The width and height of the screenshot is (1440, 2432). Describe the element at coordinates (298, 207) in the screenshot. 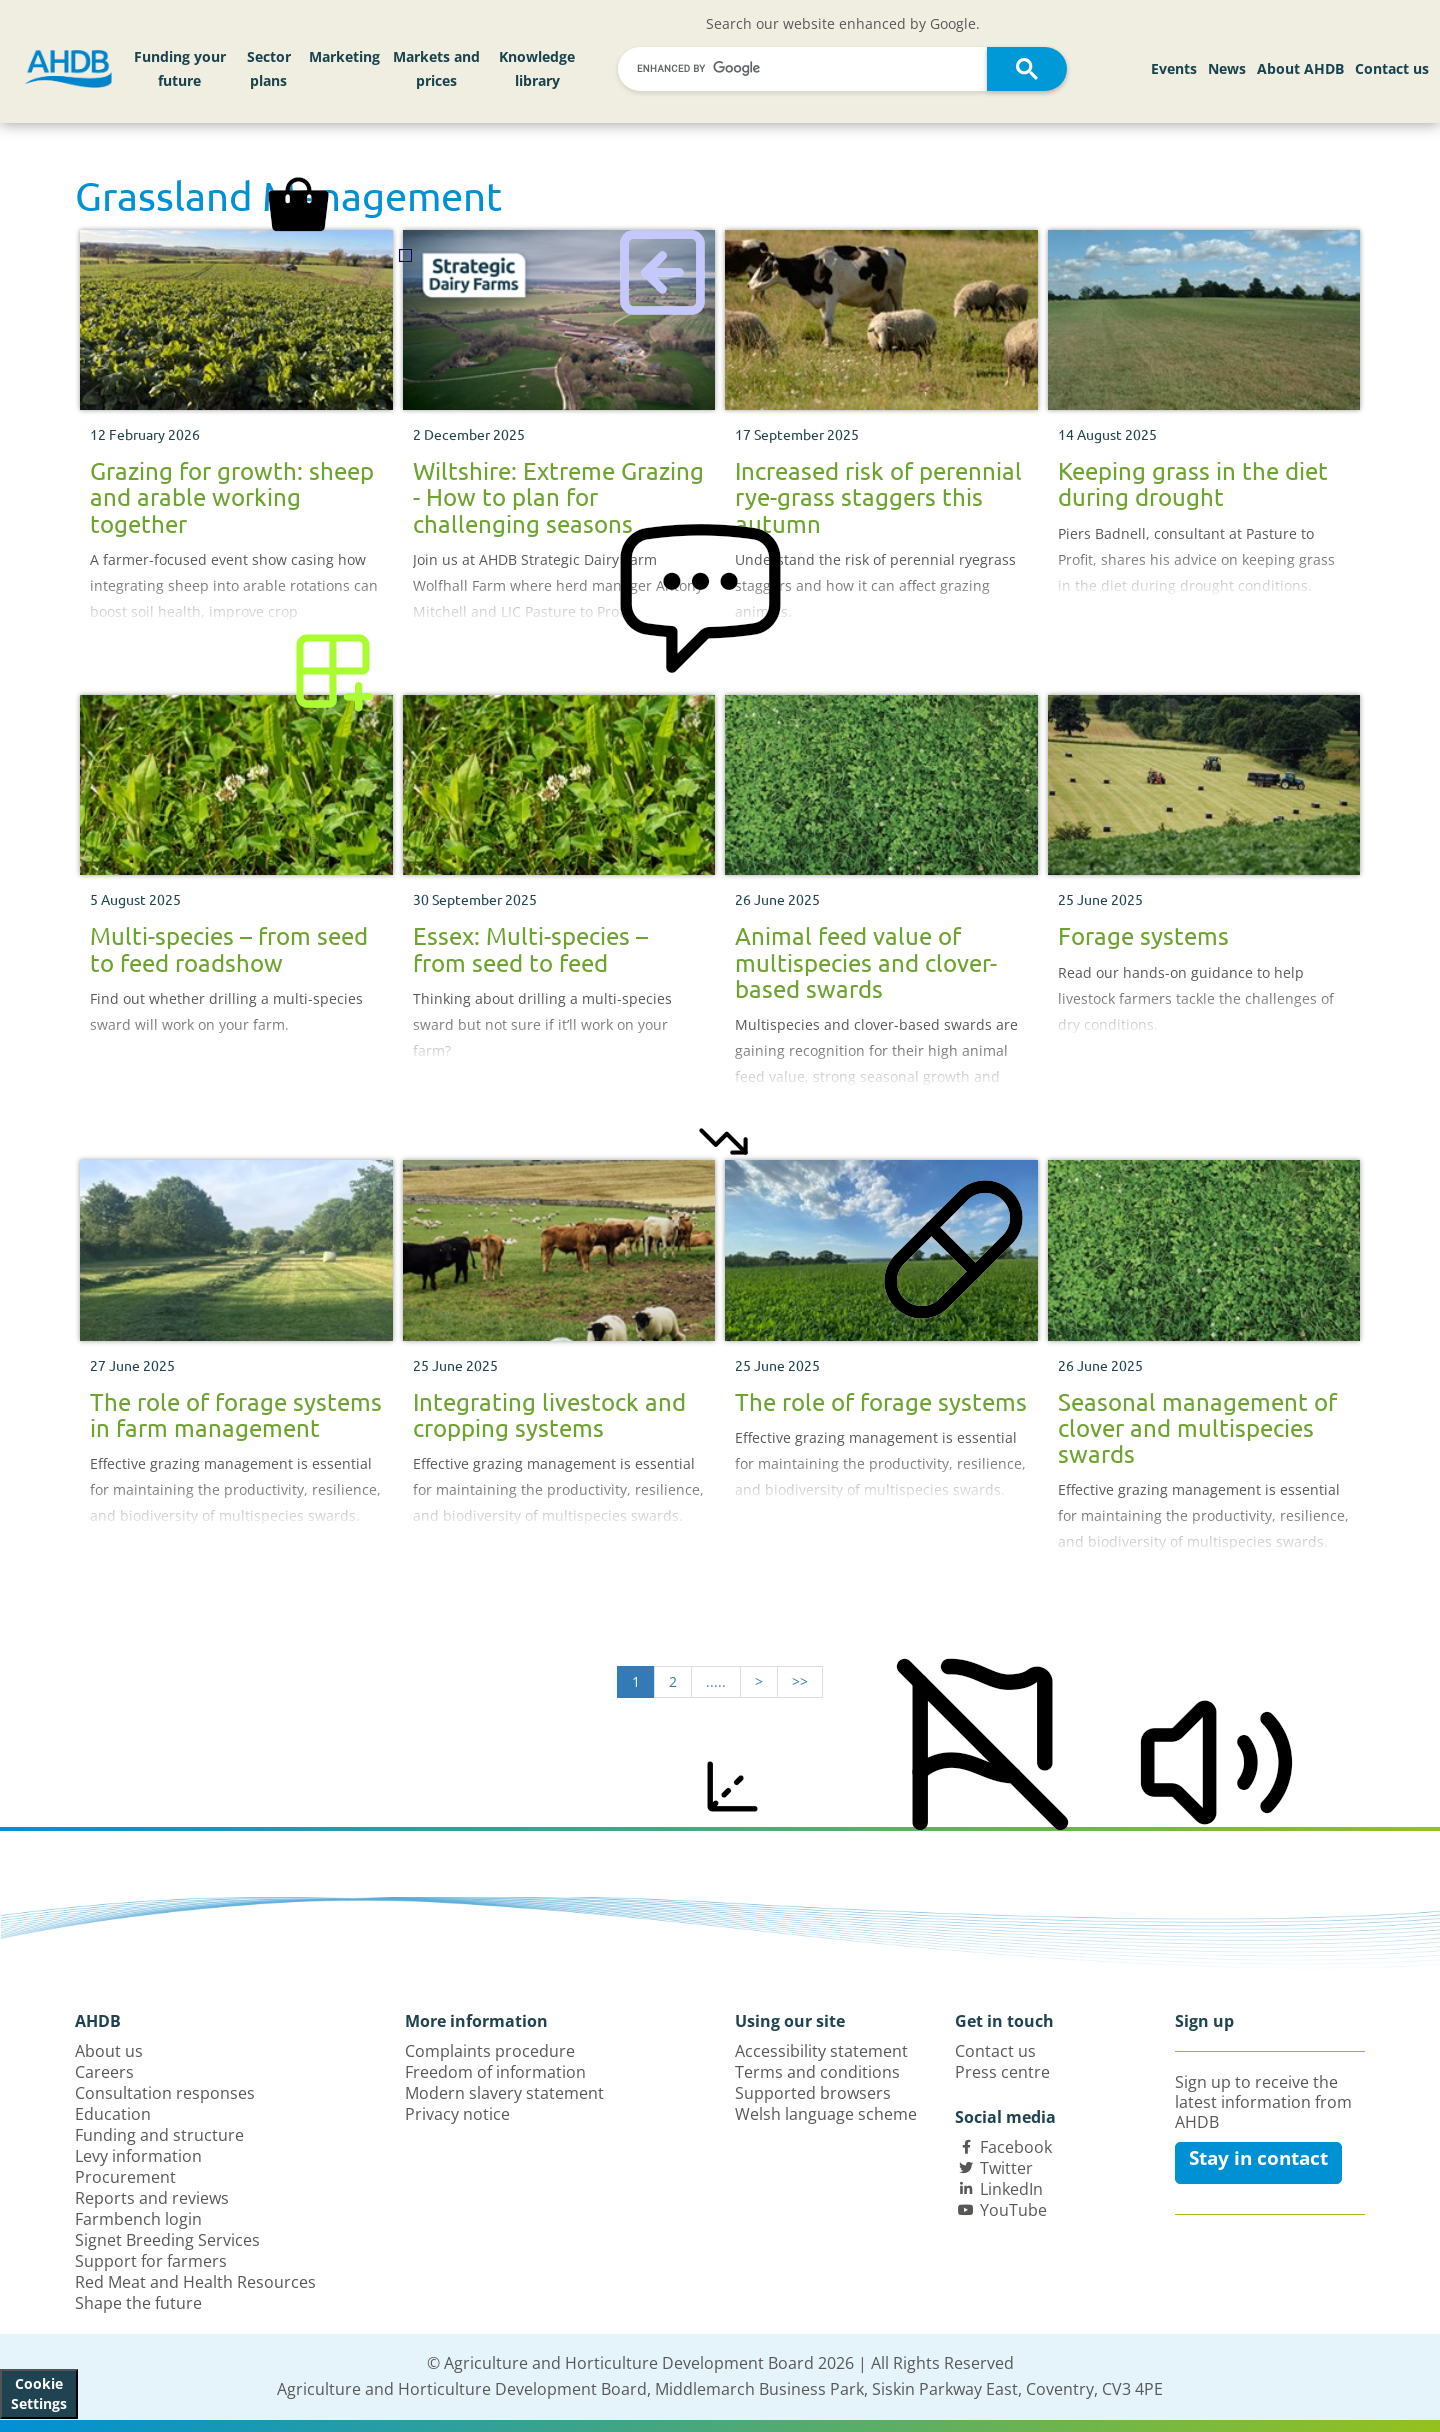

I see `view your shopping bag` at that location.